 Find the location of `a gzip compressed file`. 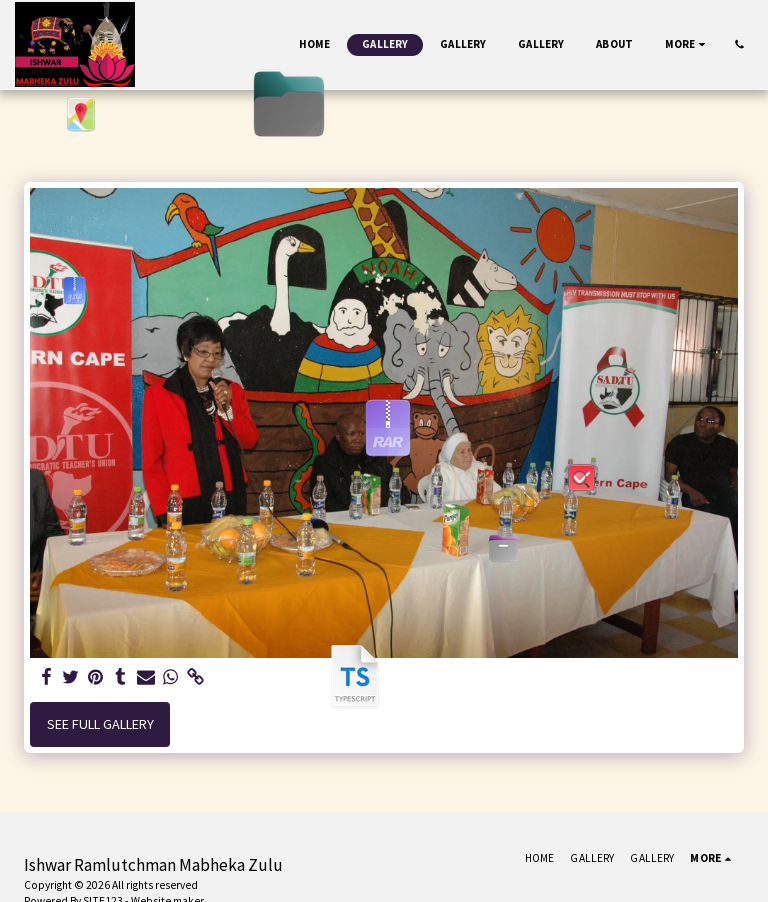

a gzip compressed file is located at coordinates (74, 290).